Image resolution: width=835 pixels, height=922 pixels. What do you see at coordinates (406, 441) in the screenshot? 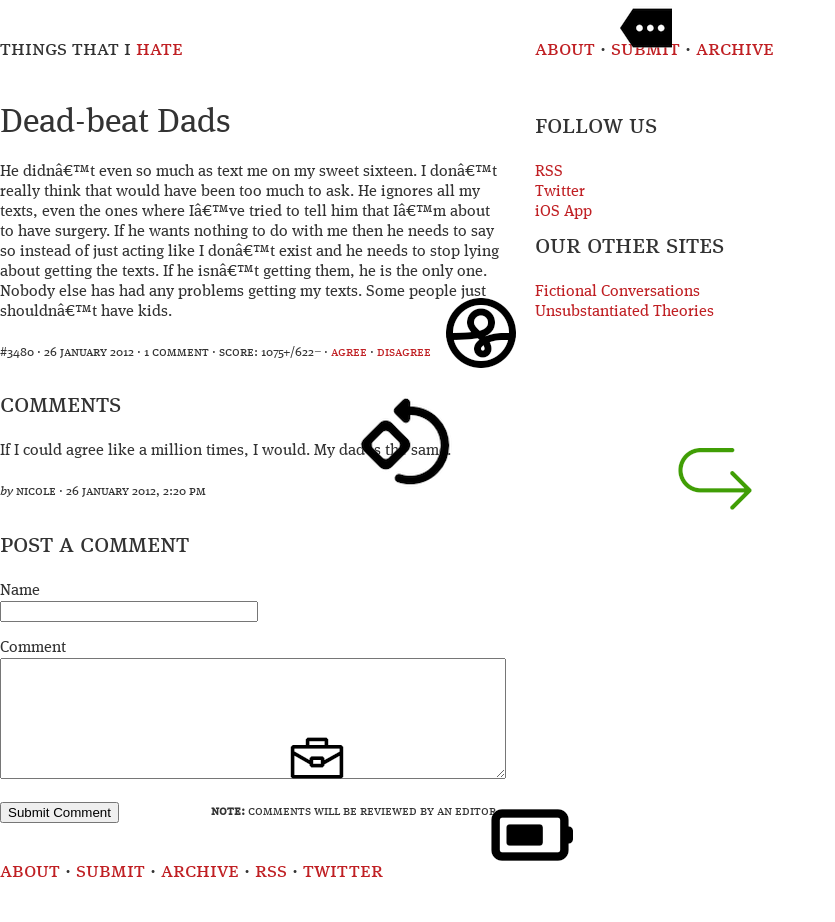
I see `rotate image 90 degrees counterclockwise` at bounding box center [406, 441].